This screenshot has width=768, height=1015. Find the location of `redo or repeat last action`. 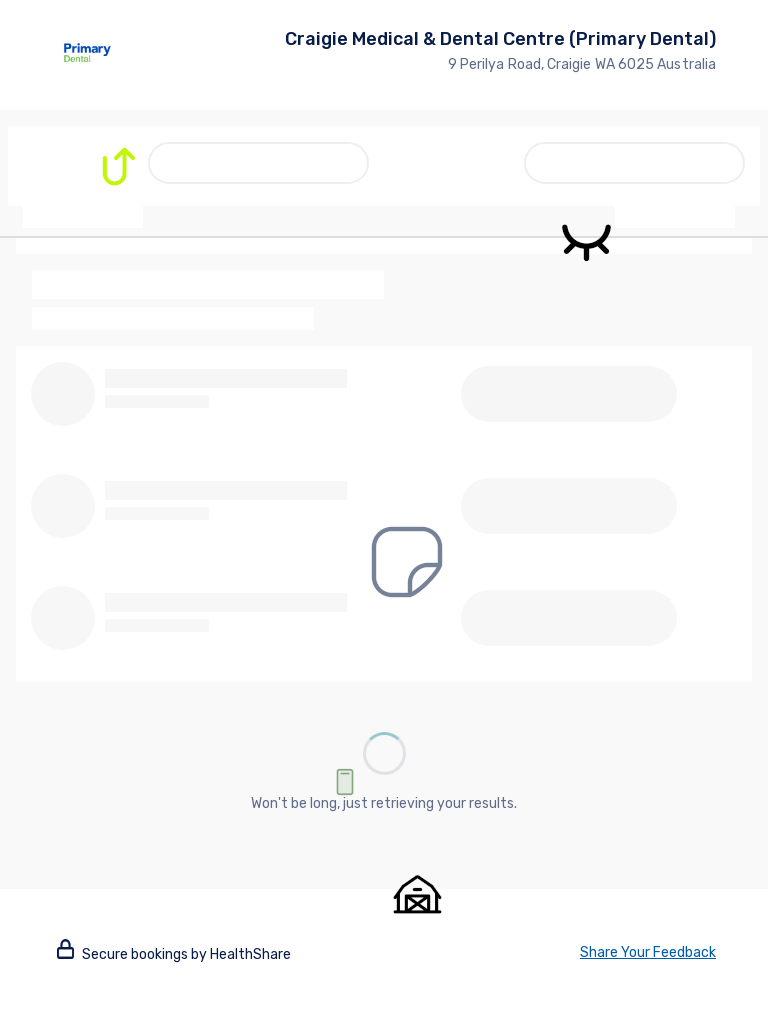

redo or repeat last action is located at coordinates (117, 166).